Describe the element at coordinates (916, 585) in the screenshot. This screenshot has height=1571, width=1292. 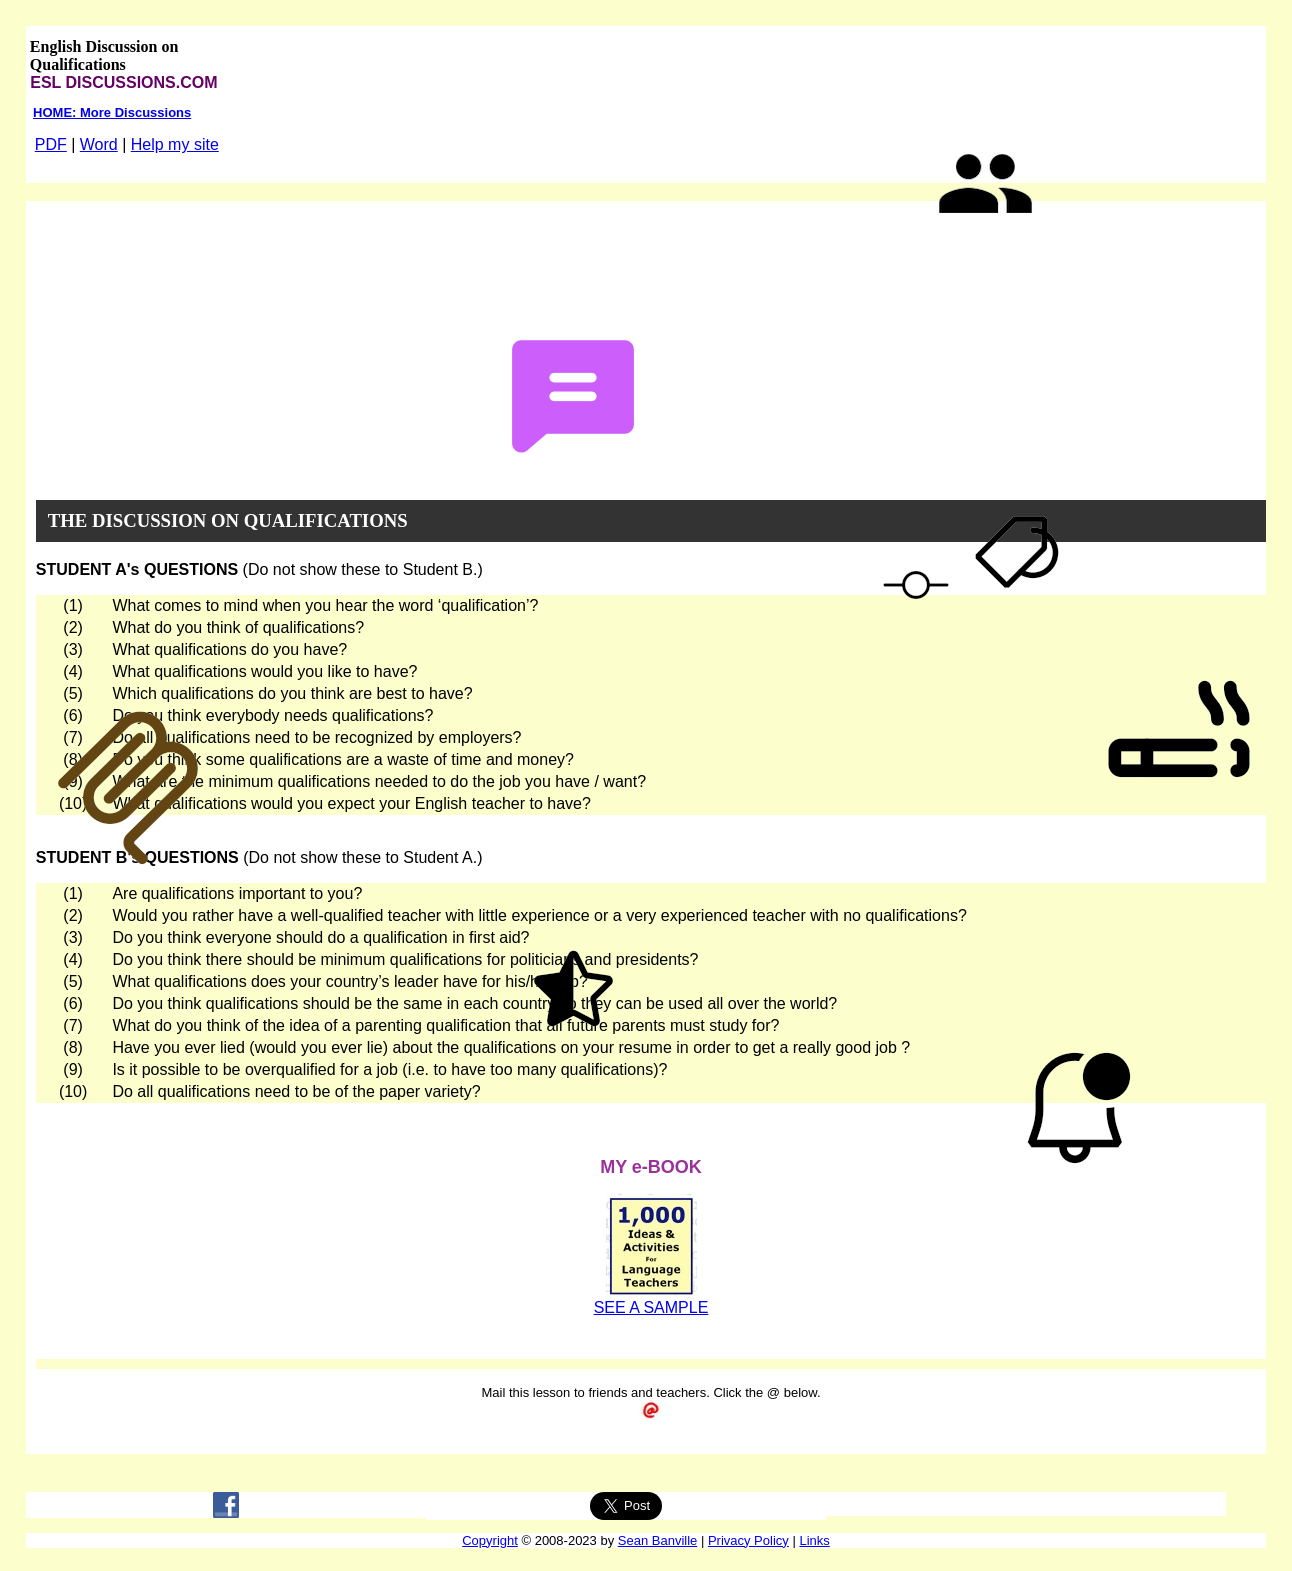
I see `view commit history` at that location.